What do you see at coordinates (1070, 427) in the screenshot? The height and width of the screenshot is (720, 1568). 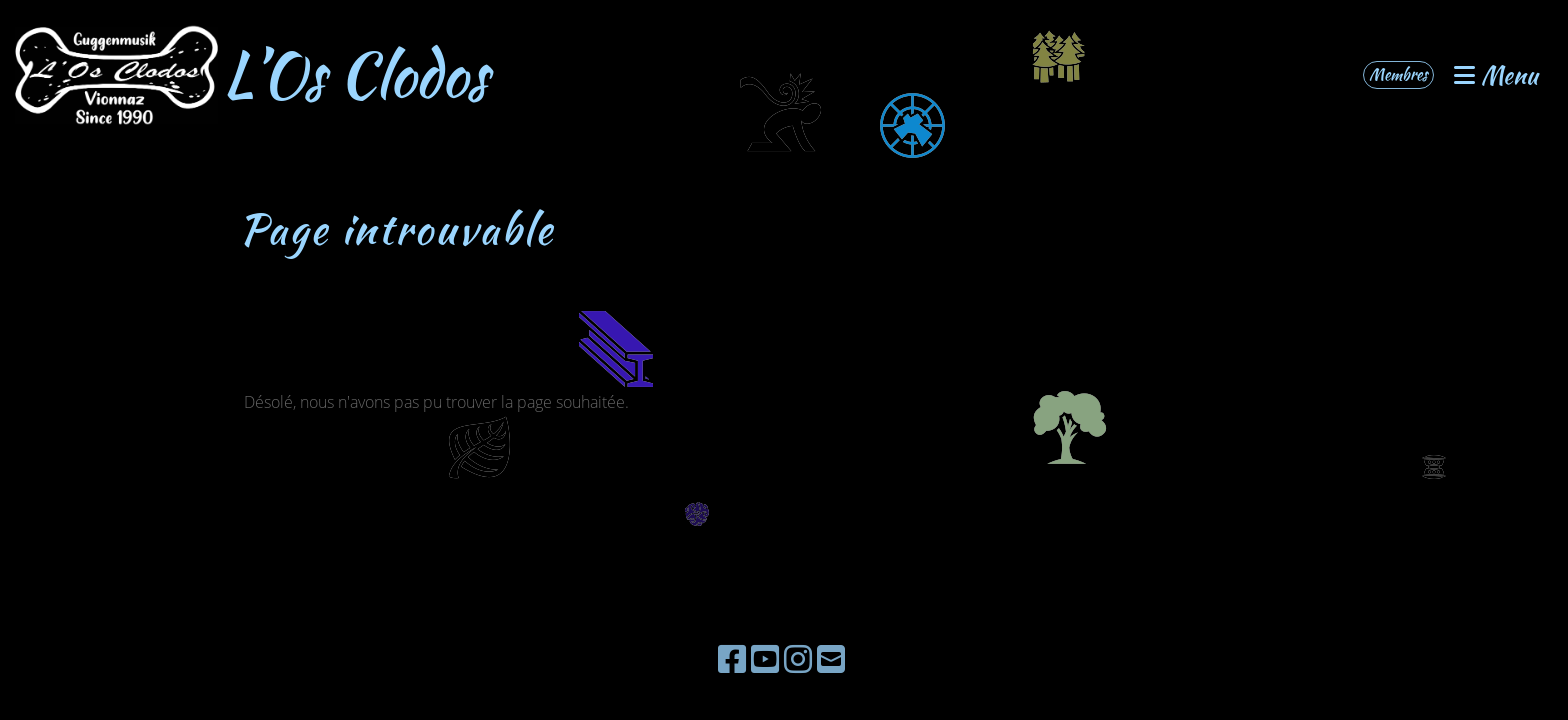 I see `select beech tree type in a nature or forestry game` at bounding box center [1070, 427].